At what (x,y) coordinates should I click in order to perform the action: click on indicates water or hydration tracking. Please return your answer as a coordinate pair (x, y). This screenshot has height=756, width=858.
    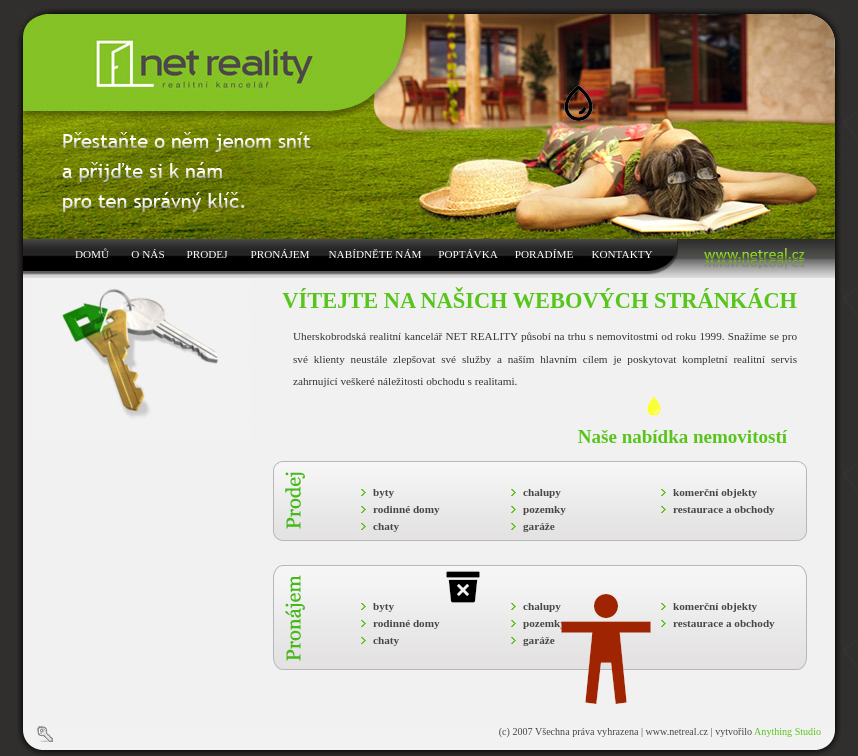
    Looking at the image, I should click on (654, 406).